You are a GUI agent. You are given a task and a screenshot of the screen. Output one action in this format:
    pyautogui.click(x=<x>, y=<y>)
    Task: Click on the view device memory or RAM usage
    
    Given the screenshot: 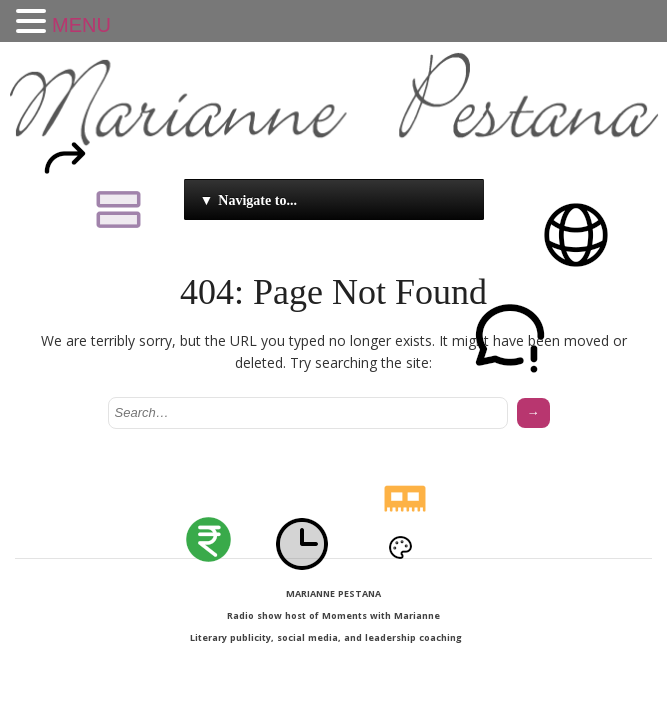 What is the action you would take?
    pyautogui.click(x=405, y=498)
    